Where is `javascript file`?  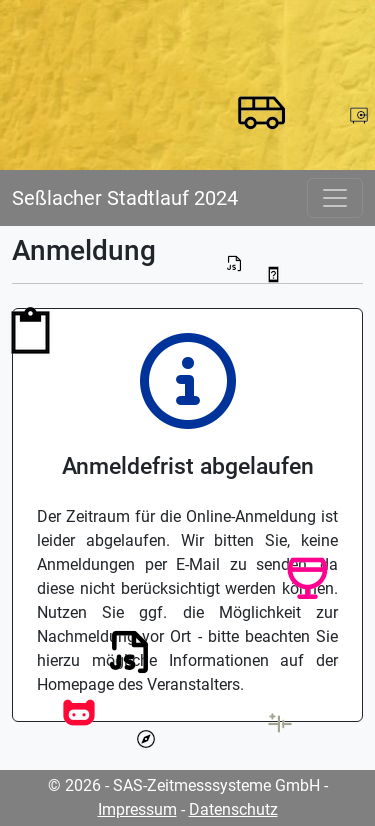
javascript file is located at coordinates (234, 263).